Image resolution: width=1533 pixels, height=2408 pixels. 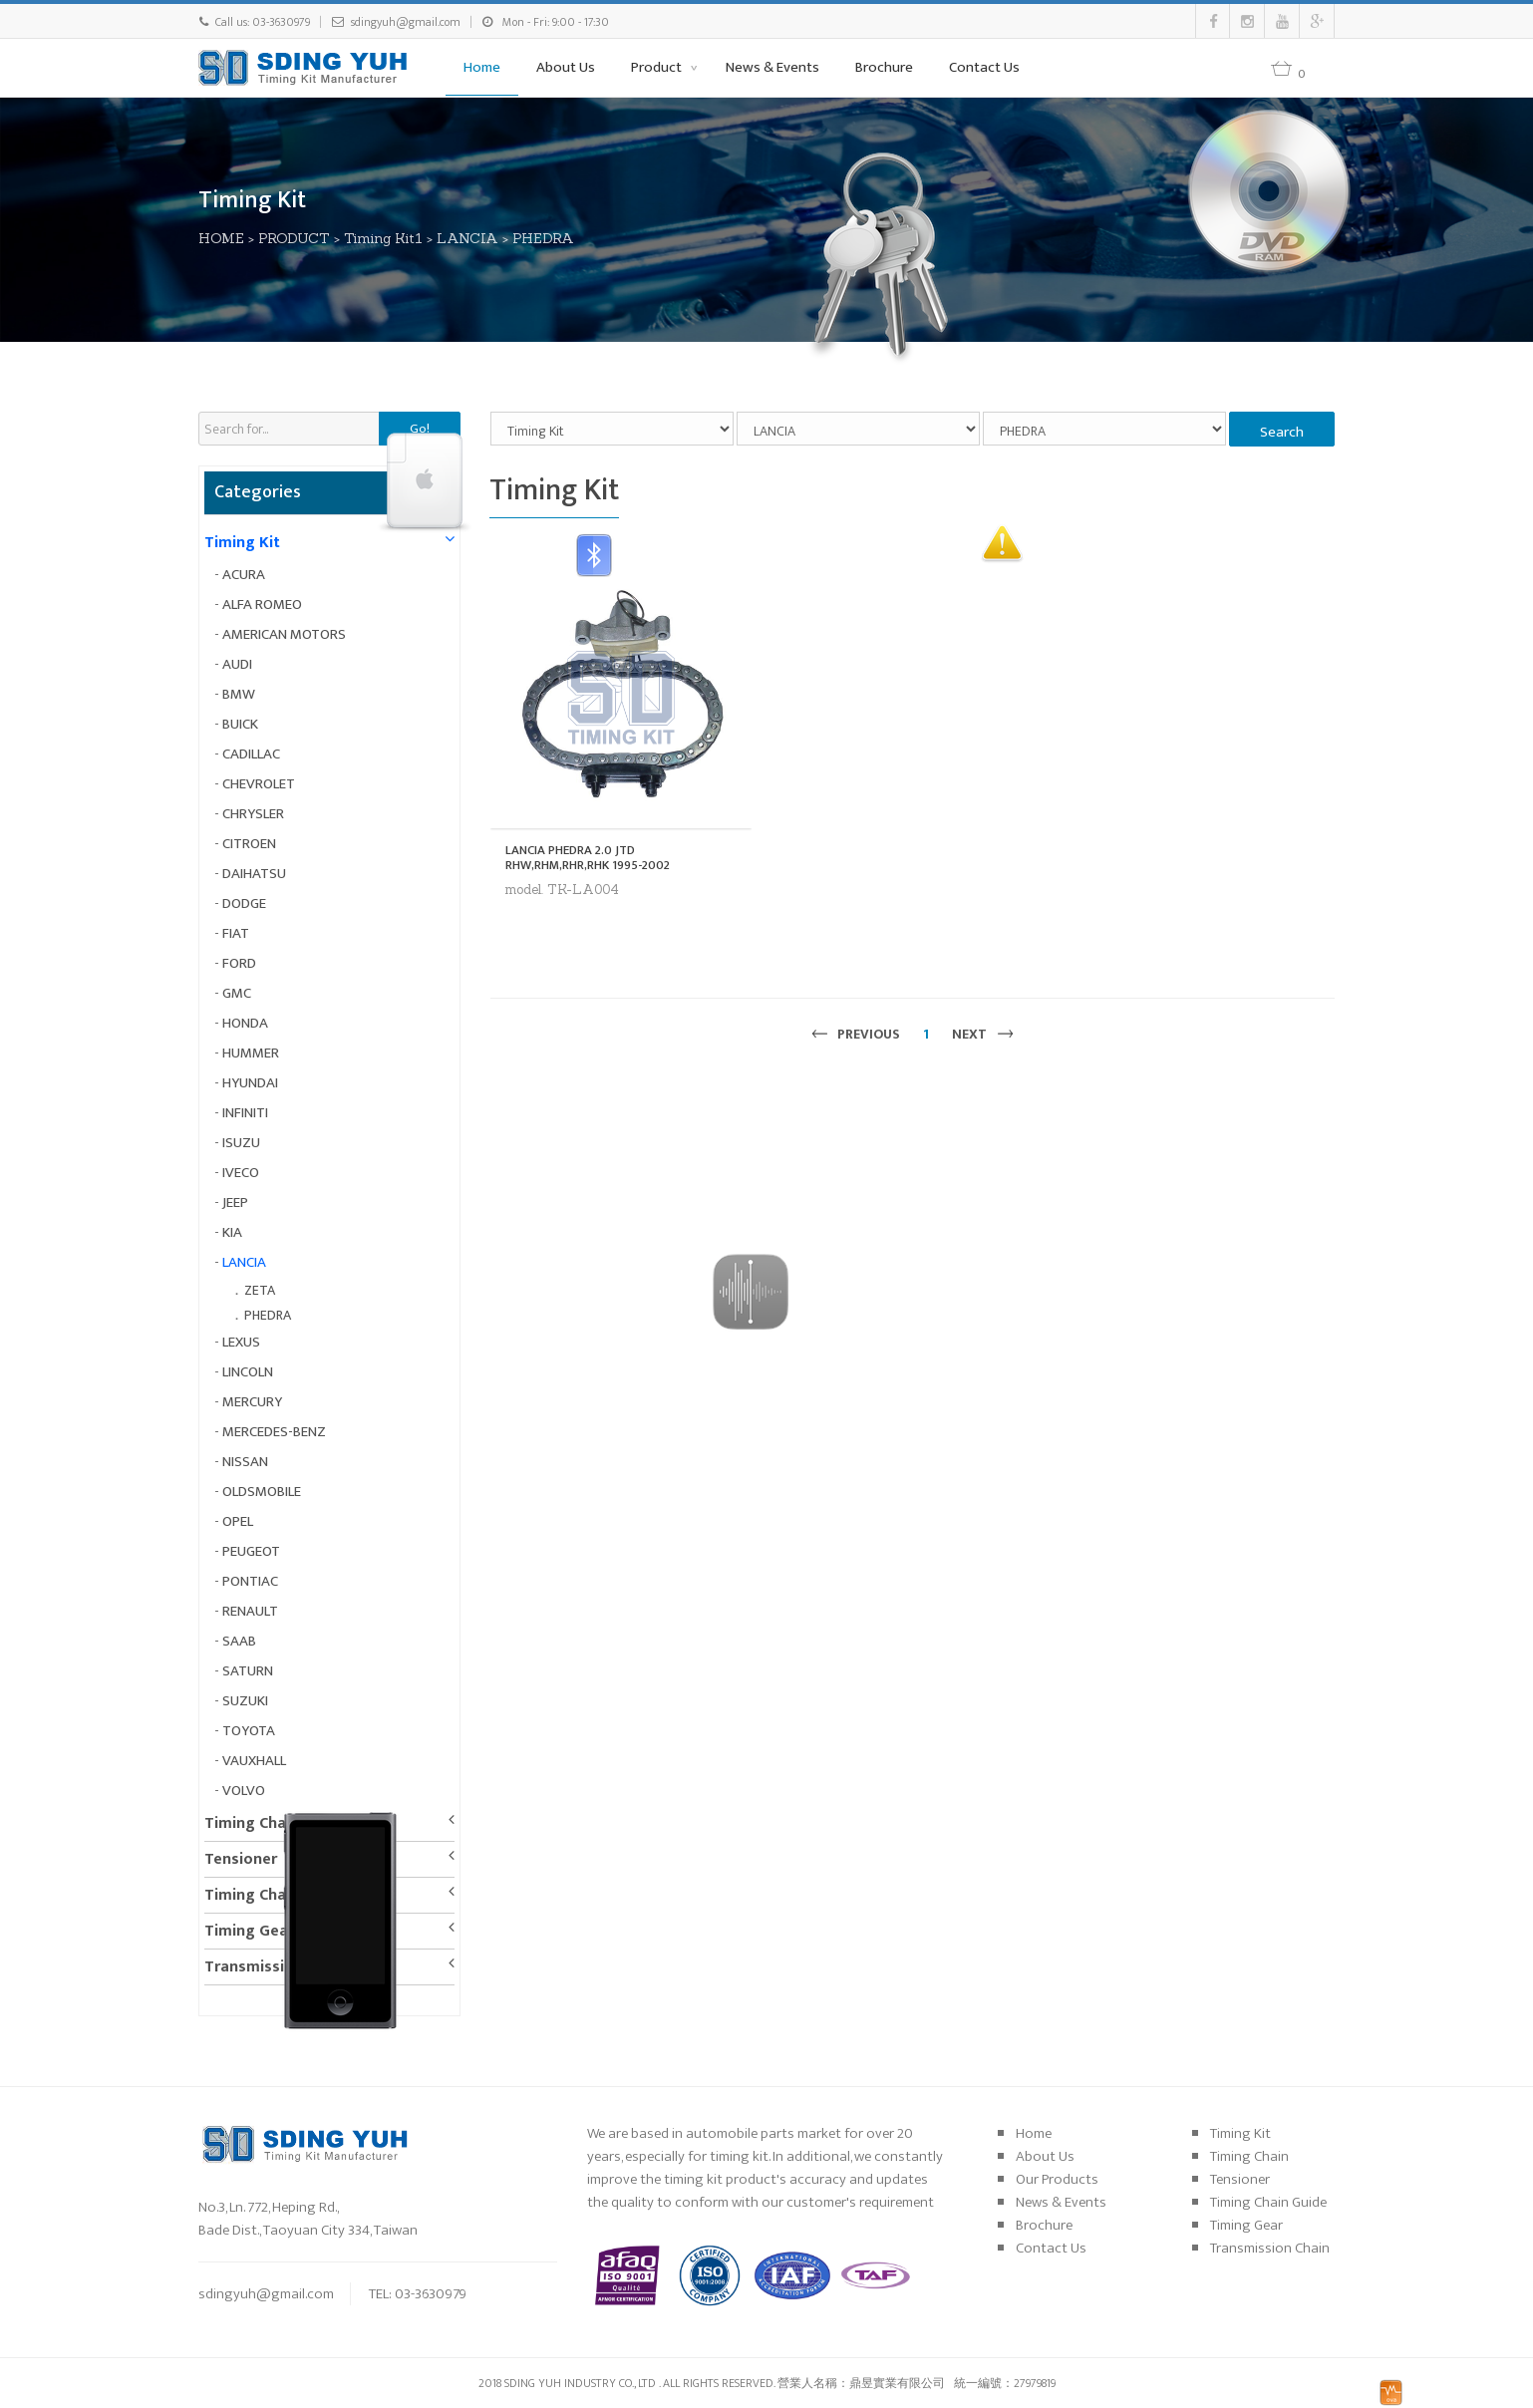 What do you see at coordinates (340, 1921) in the screenshot?
I see `iPod nano device in space gray` at bounding box center [340, 1921].